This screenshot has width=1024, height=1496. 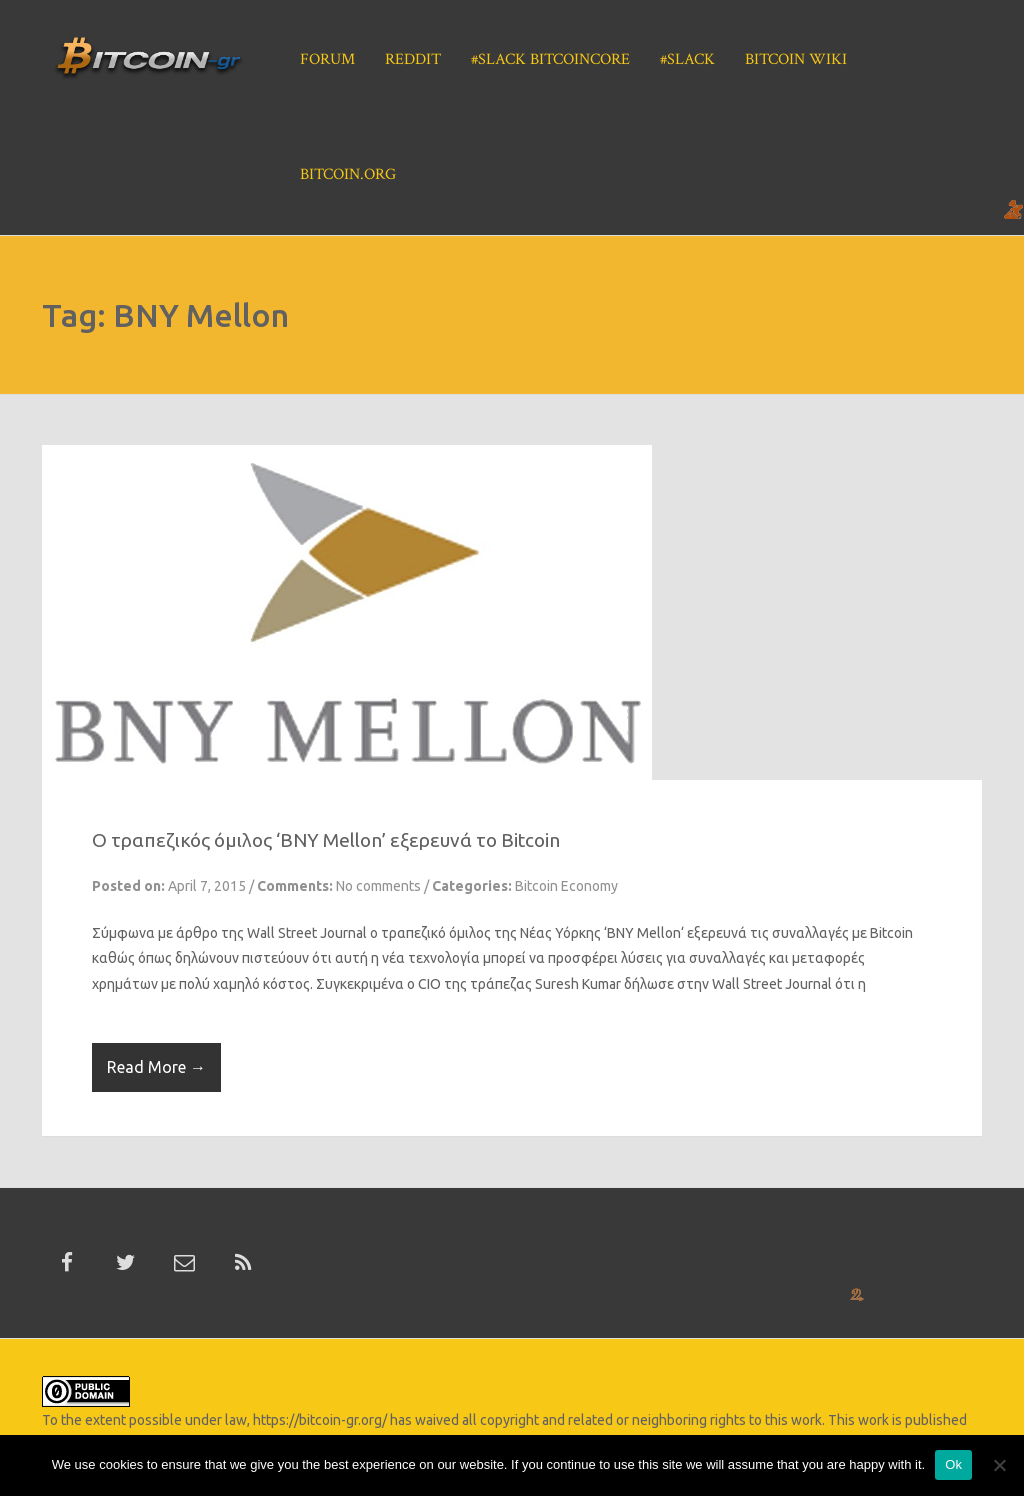 I want to click on draft2digital publishing platform logo, so click(x=857, y=1295).